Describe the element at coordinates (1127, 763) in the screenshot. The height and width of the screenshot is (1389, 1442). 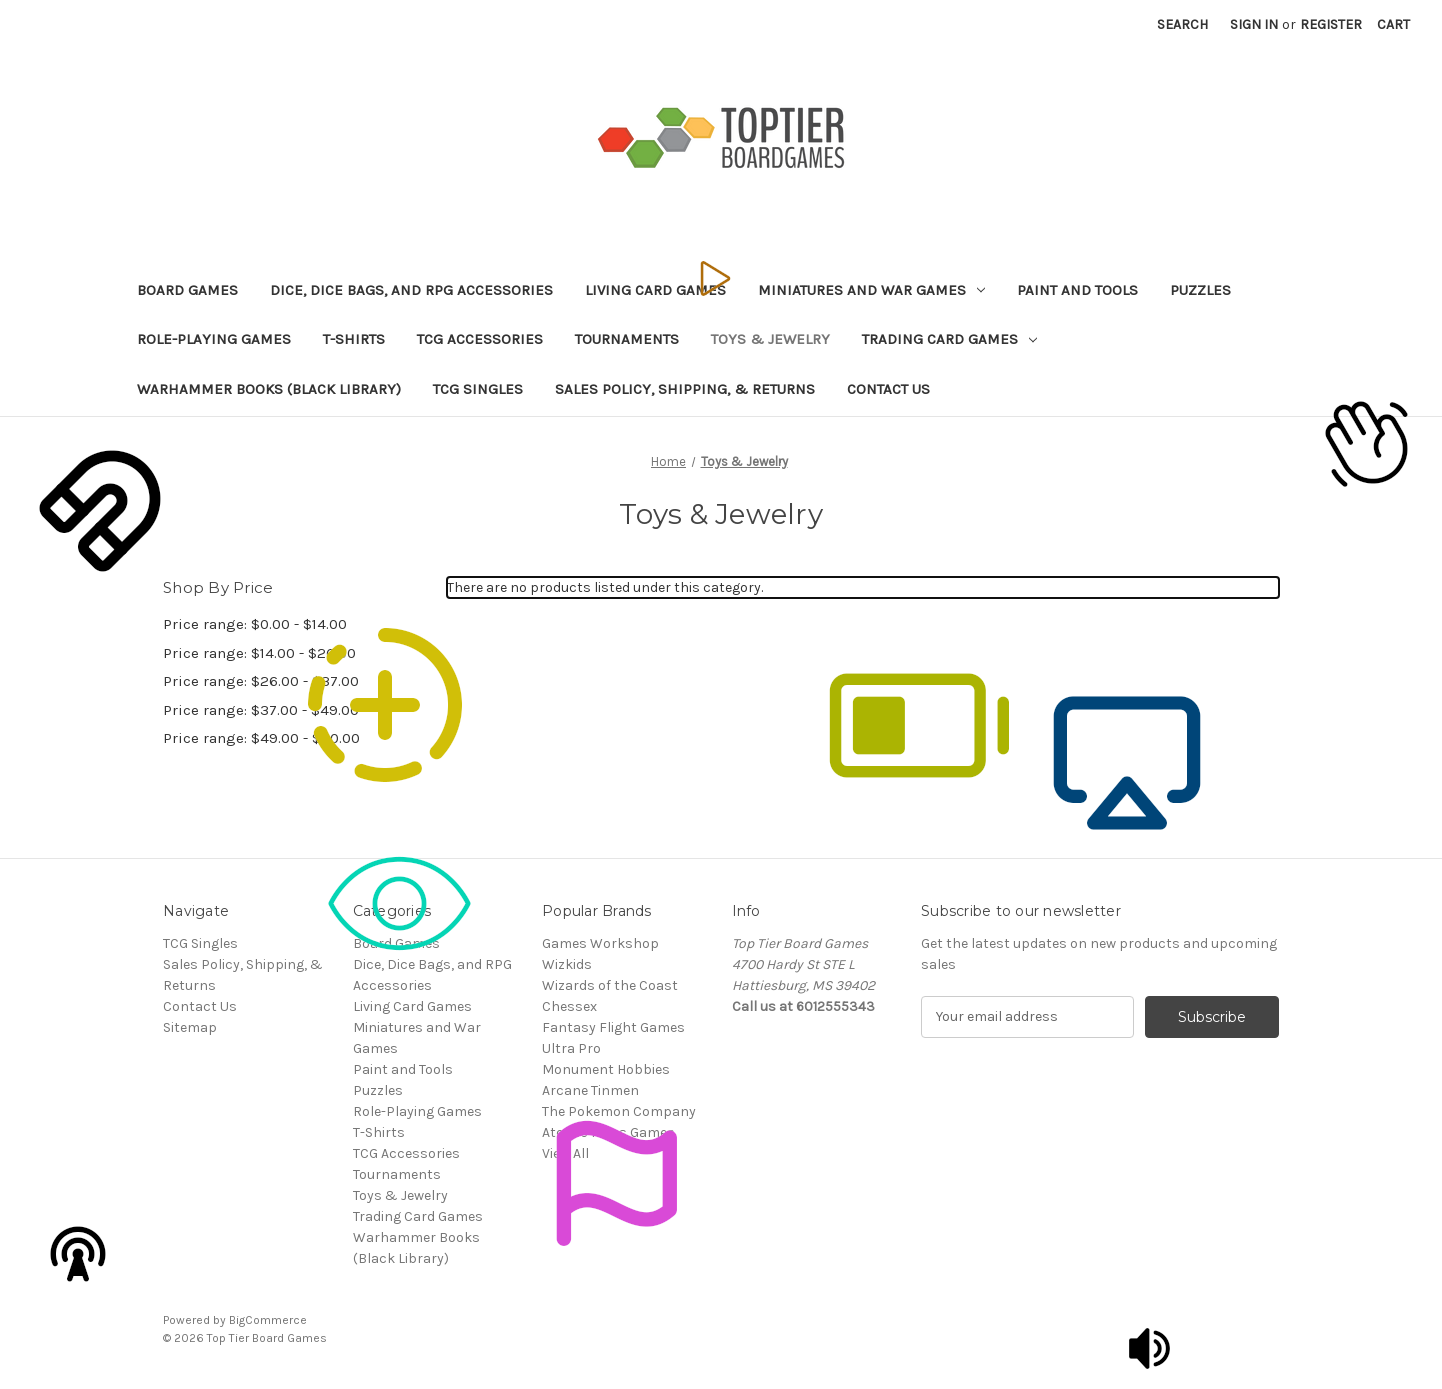
I see `stream content to an external display` at that location.